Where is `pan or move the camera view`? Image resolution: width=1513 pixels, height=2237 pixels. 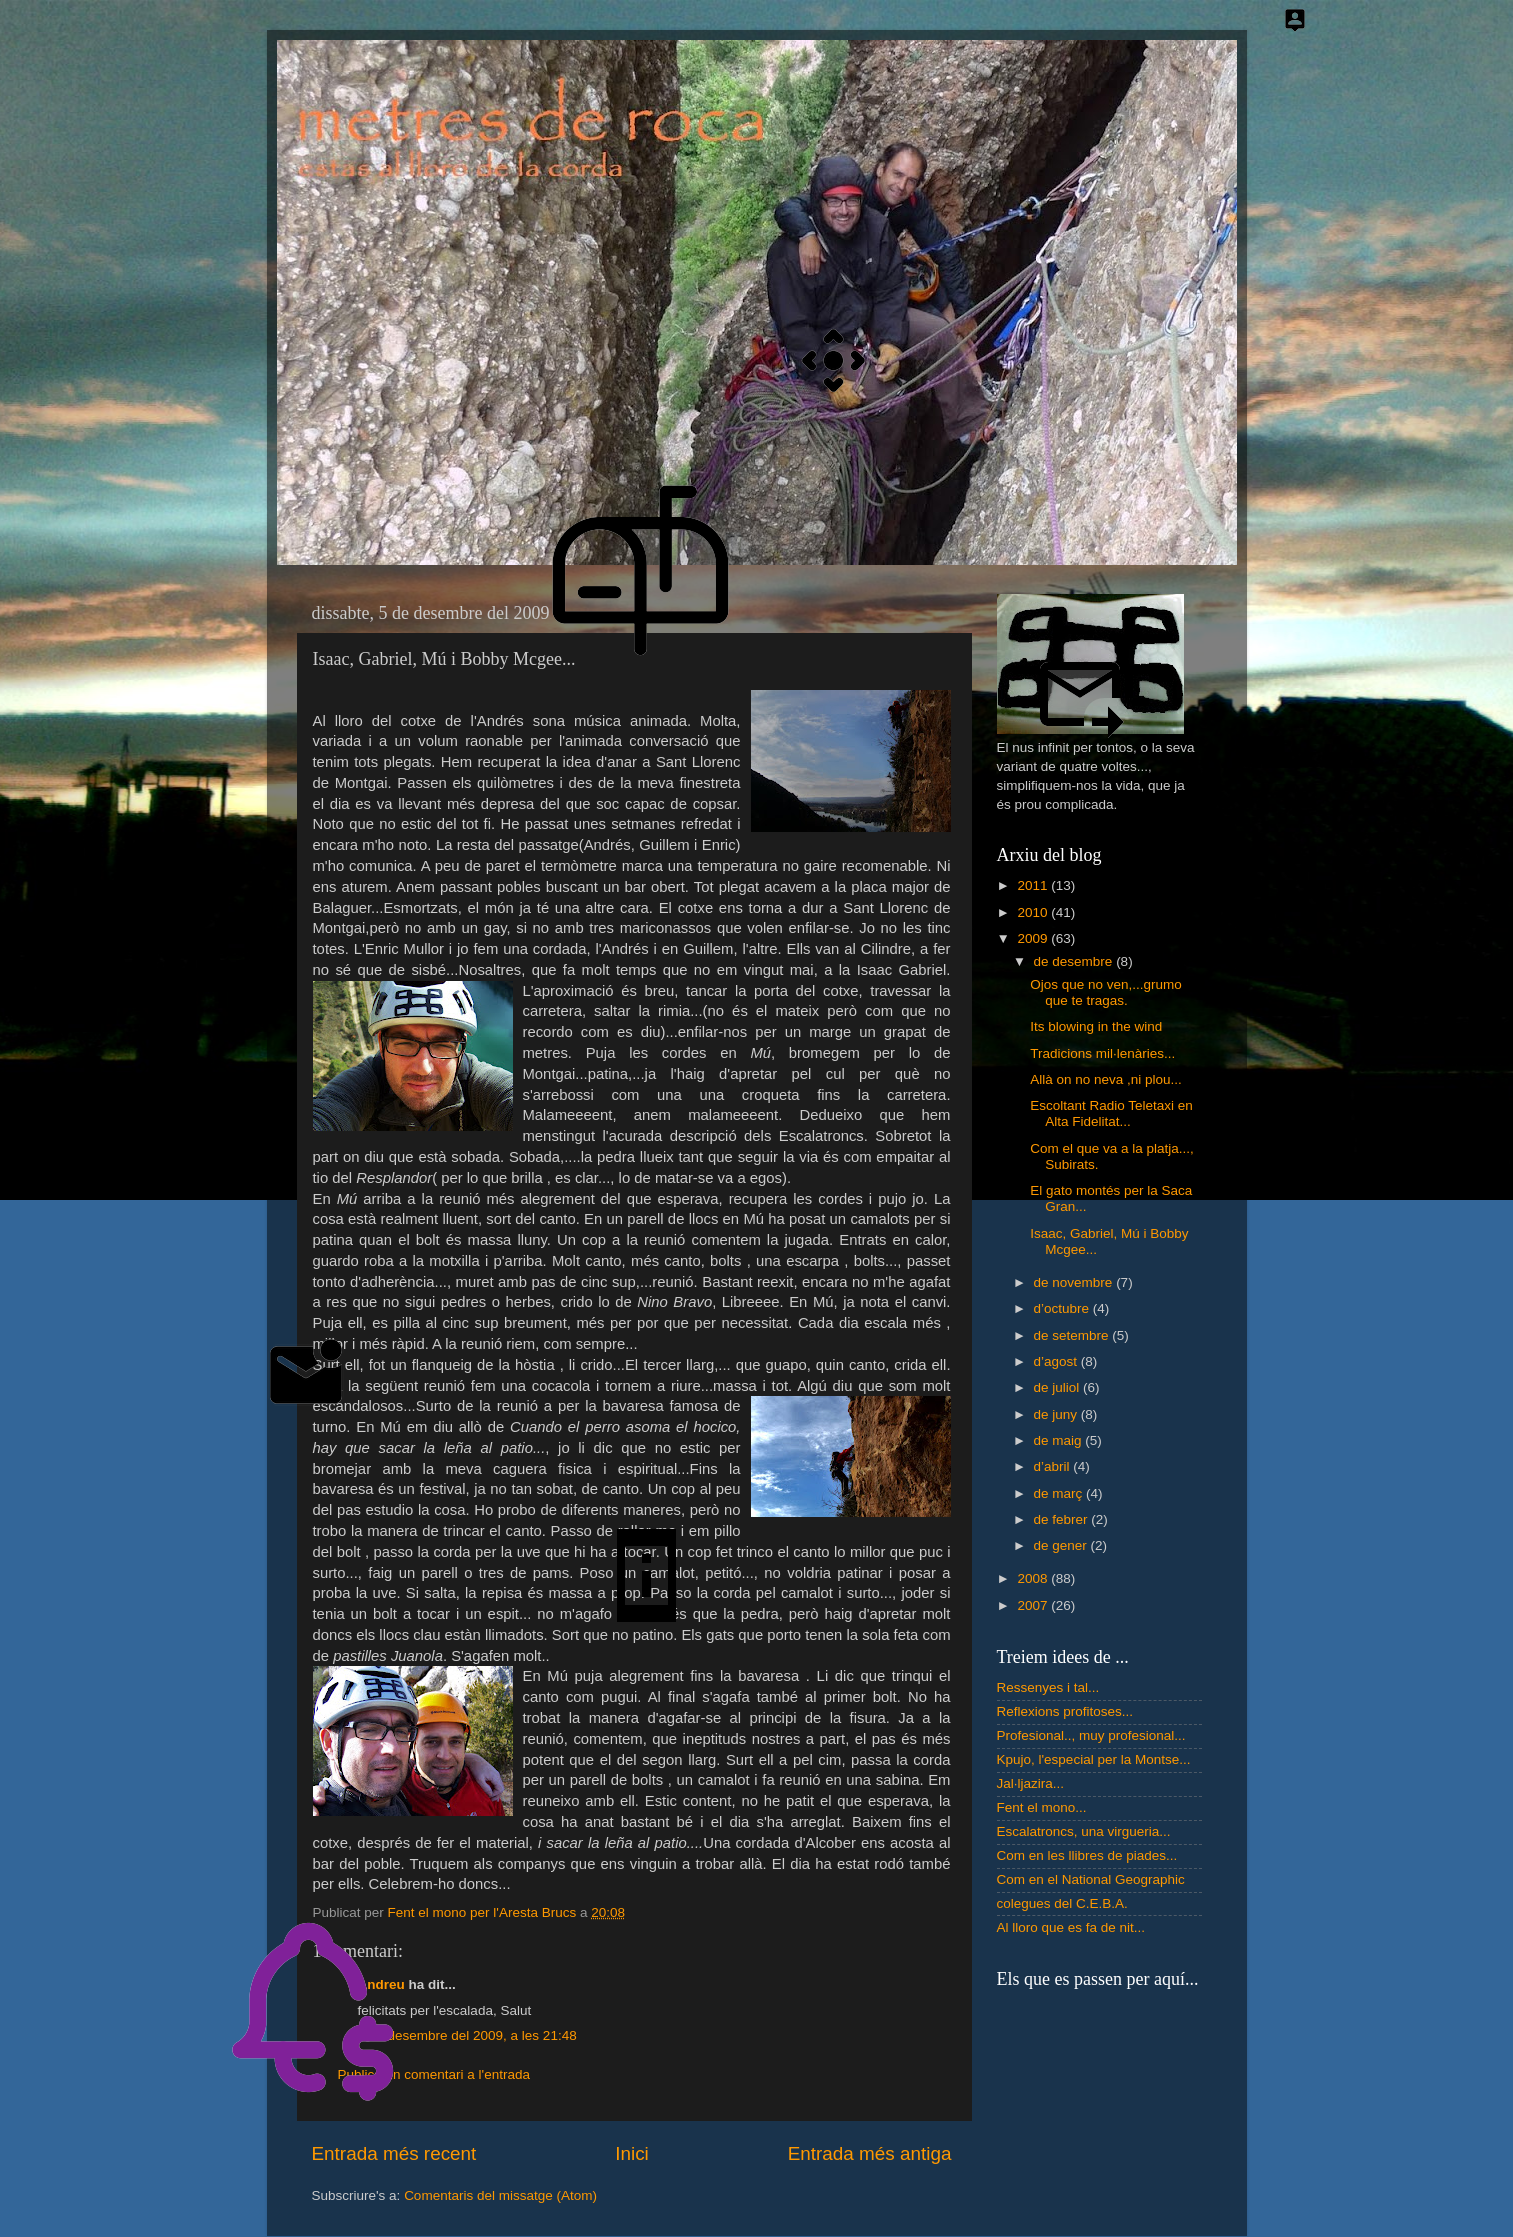 pan or move the camera view is located at coordinates (833, 360).